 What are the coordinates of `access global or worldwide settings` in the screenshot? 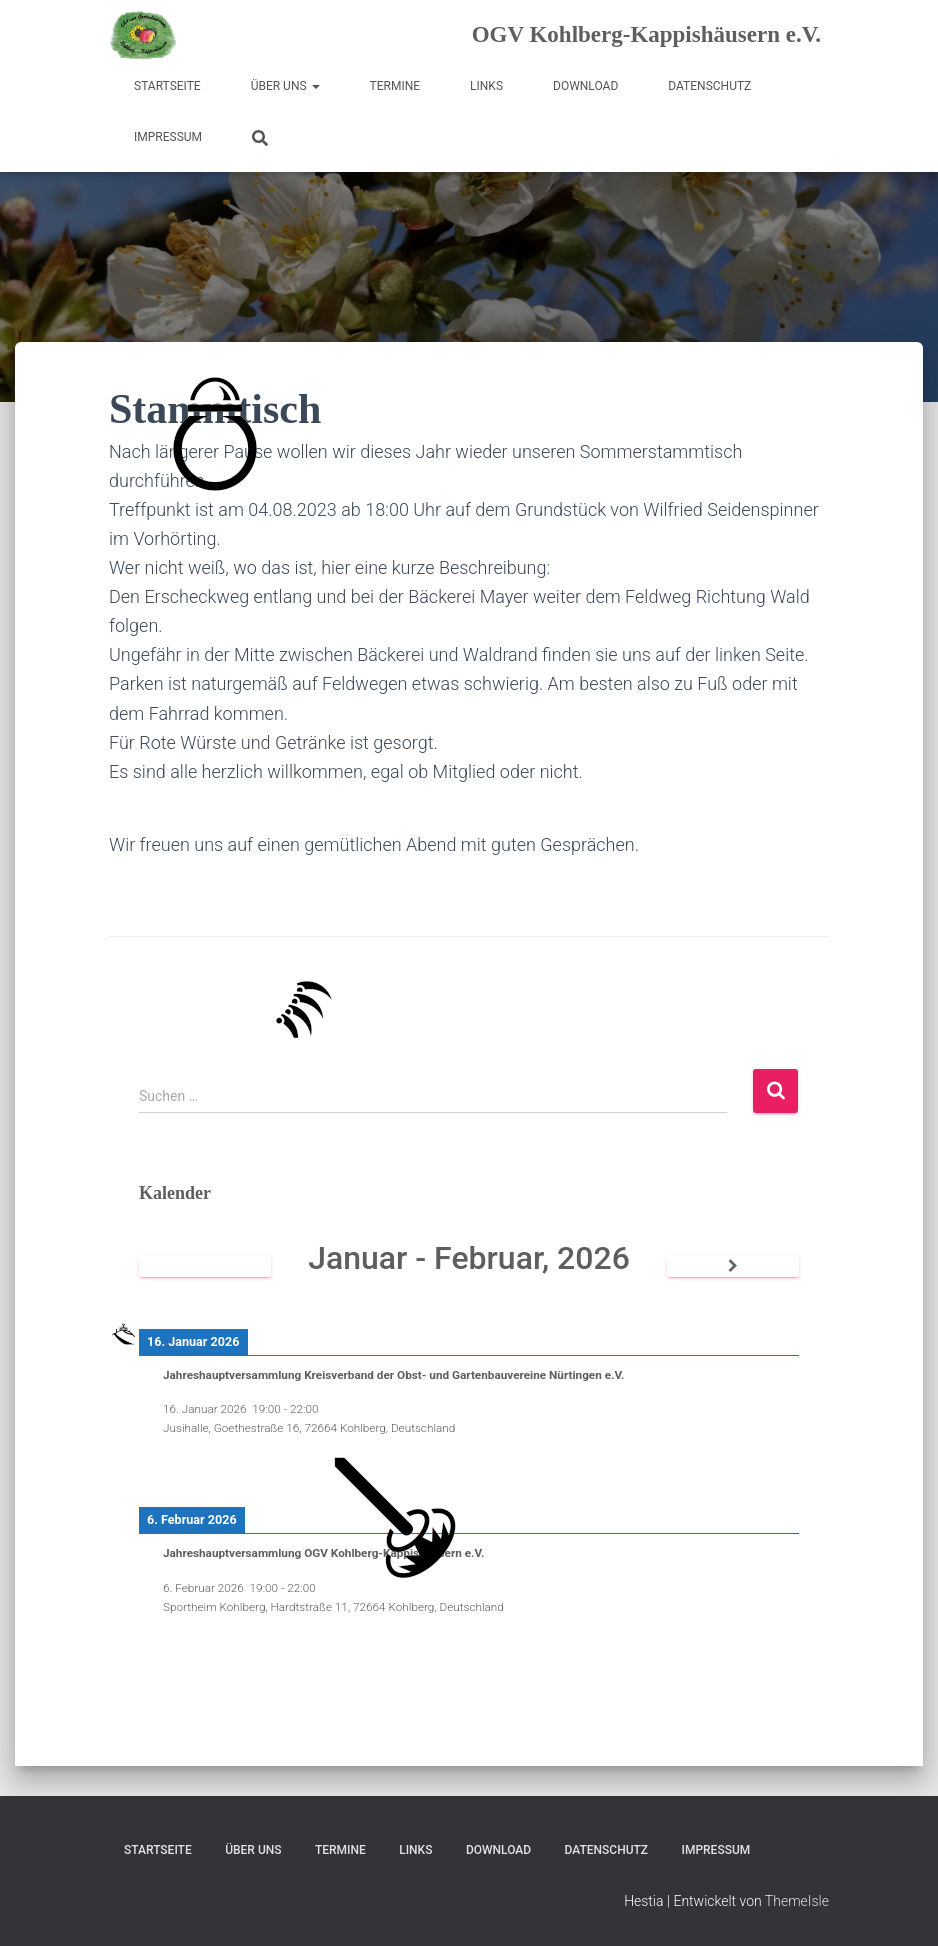 It's located at (215, 434).